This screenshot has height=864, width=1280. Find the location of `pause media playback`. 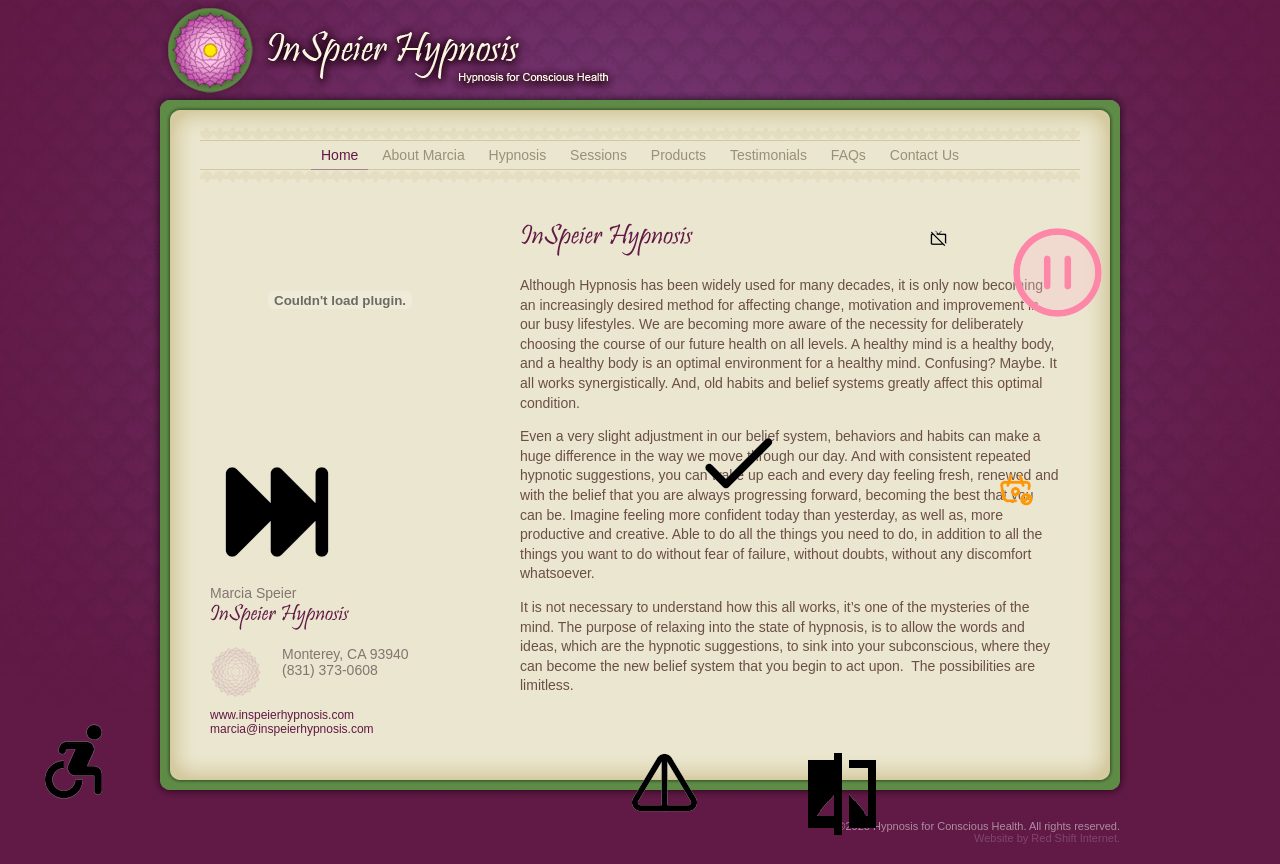

pause media playback is located at coordinates (1057, 272).